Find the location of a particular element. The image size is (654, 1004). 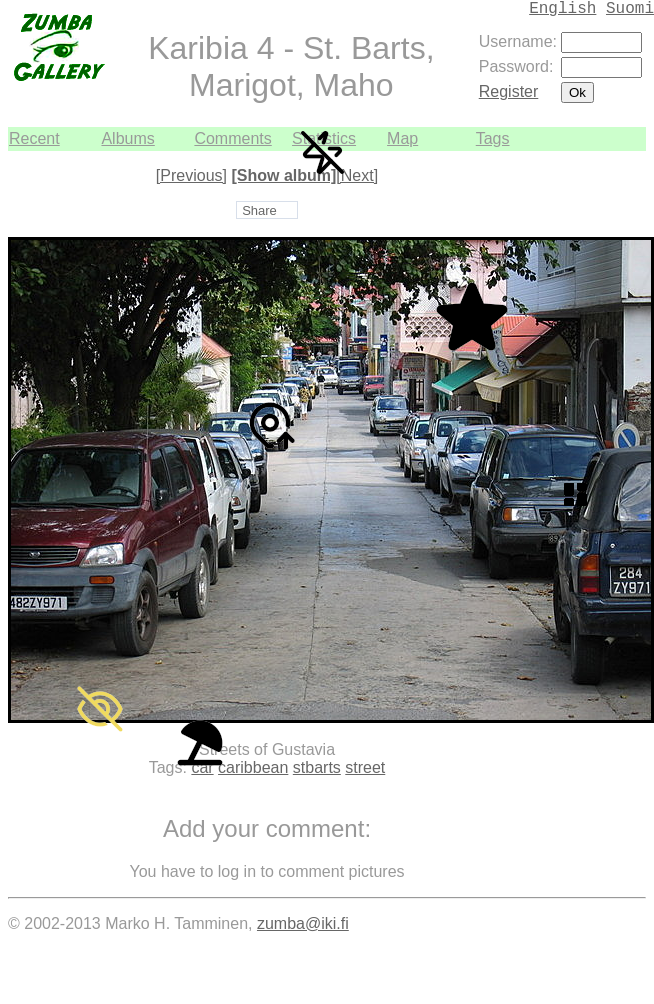

hide password or sensitive content is located at coordinates (100, 709).